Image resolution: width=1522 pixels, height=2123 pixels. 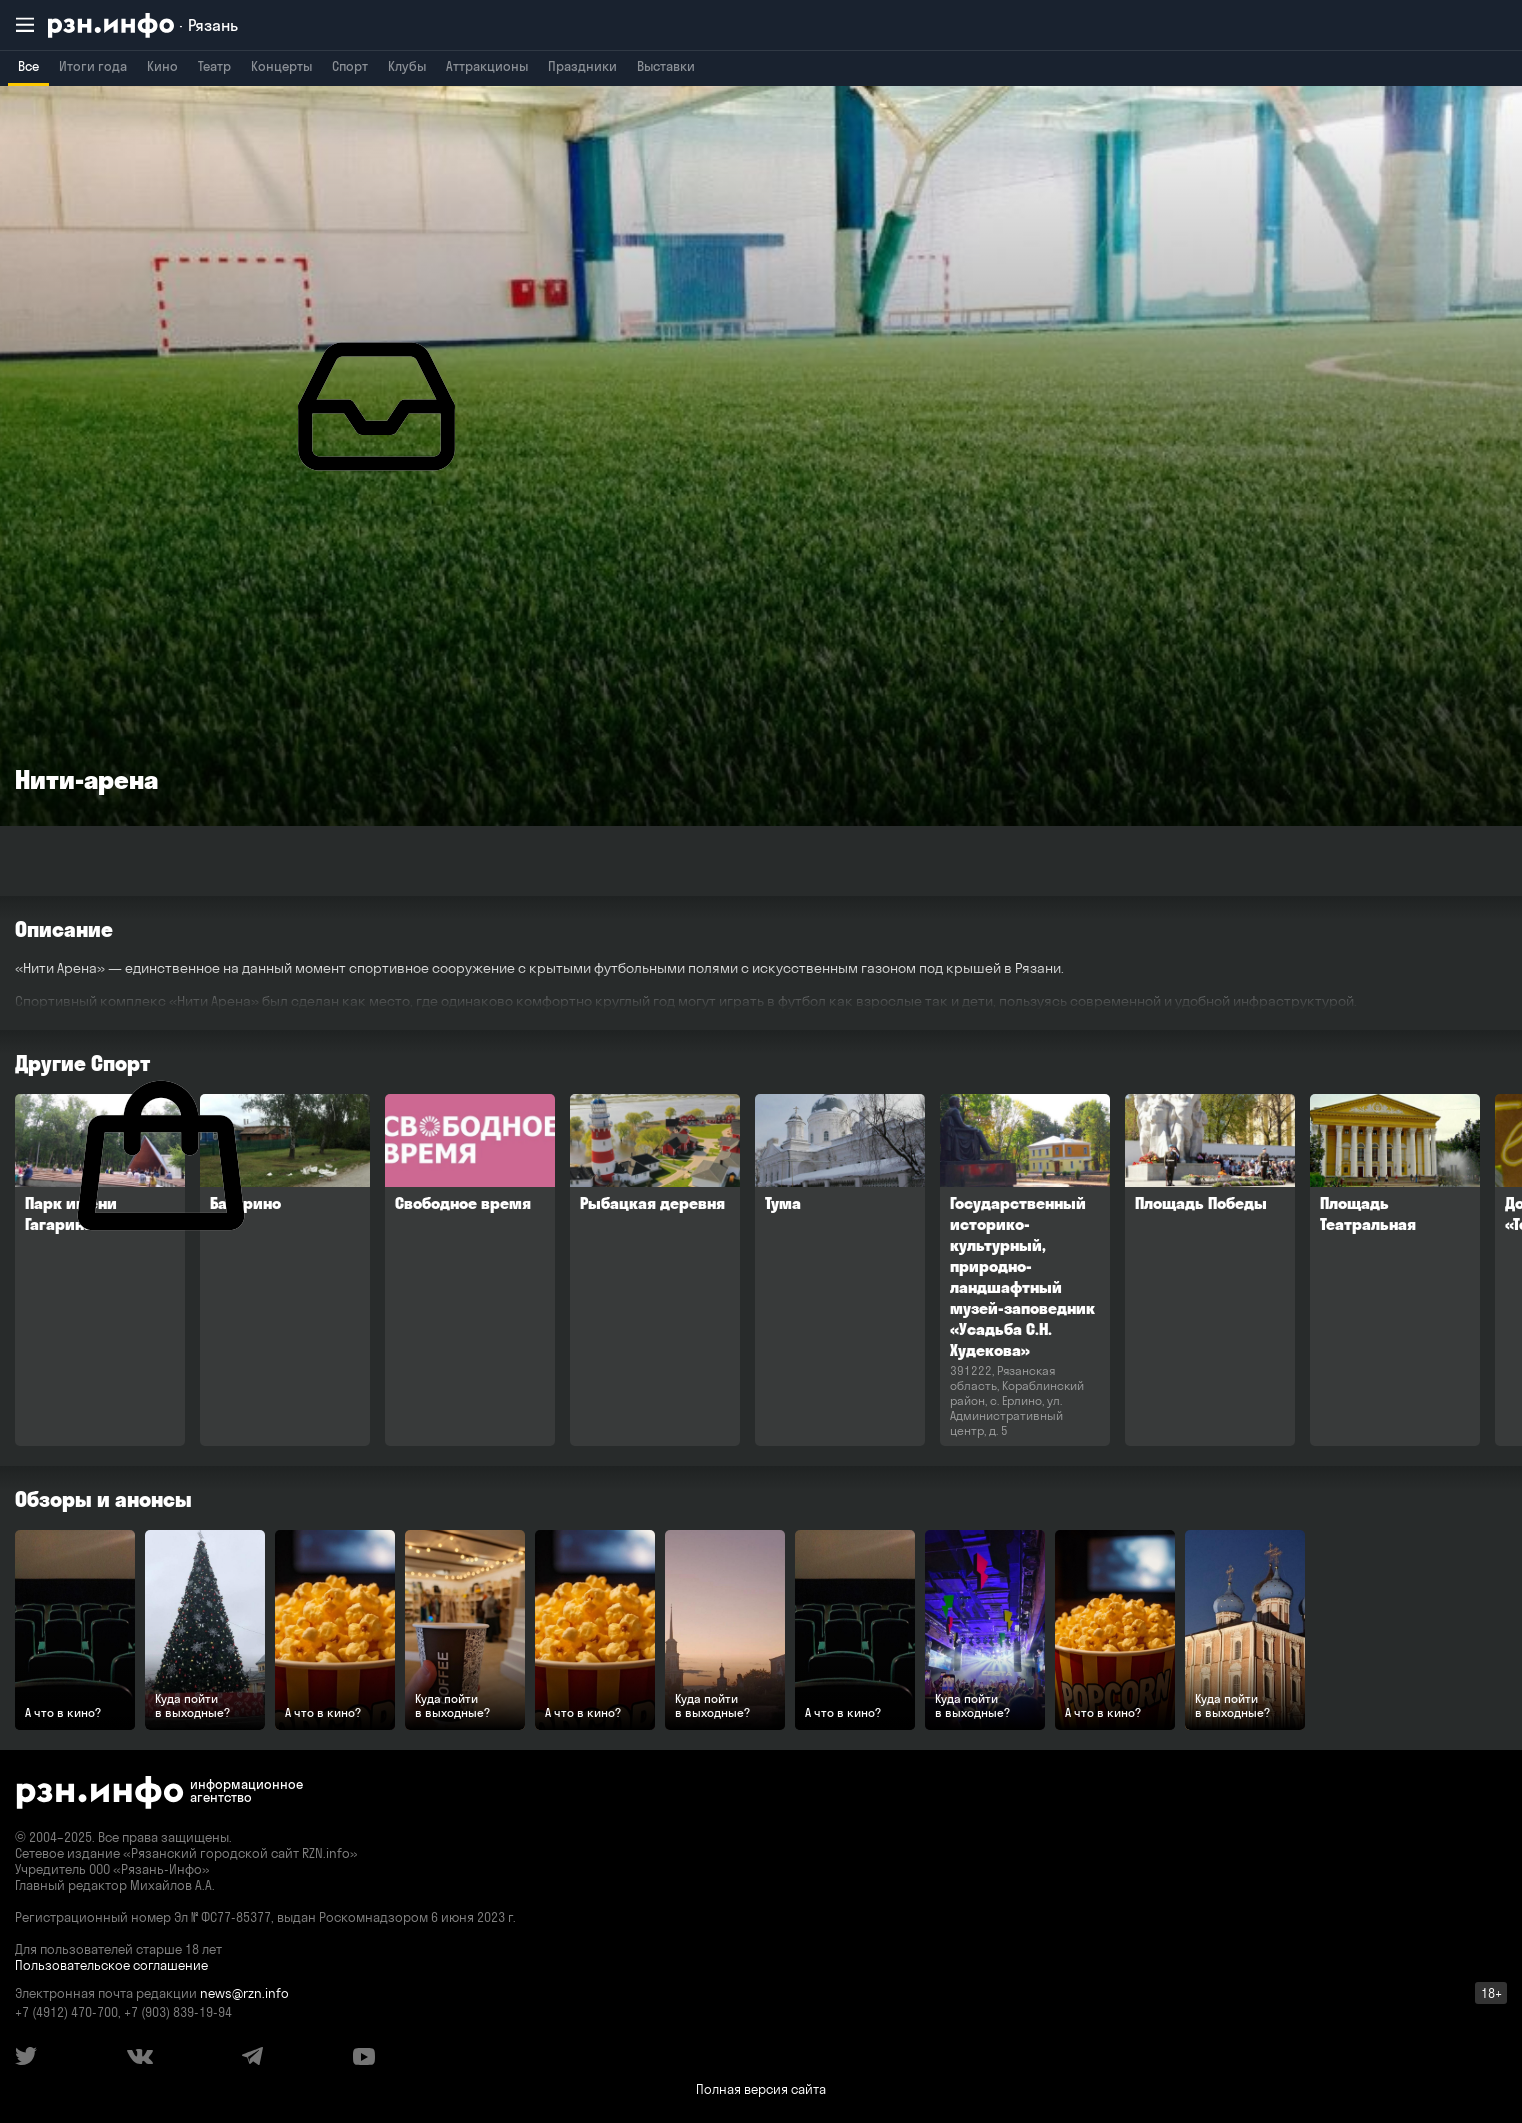 What do you see at coordinates (376, 406) in the screenshot?
I see `view your inbox messages` at bounding box center [376, 406].